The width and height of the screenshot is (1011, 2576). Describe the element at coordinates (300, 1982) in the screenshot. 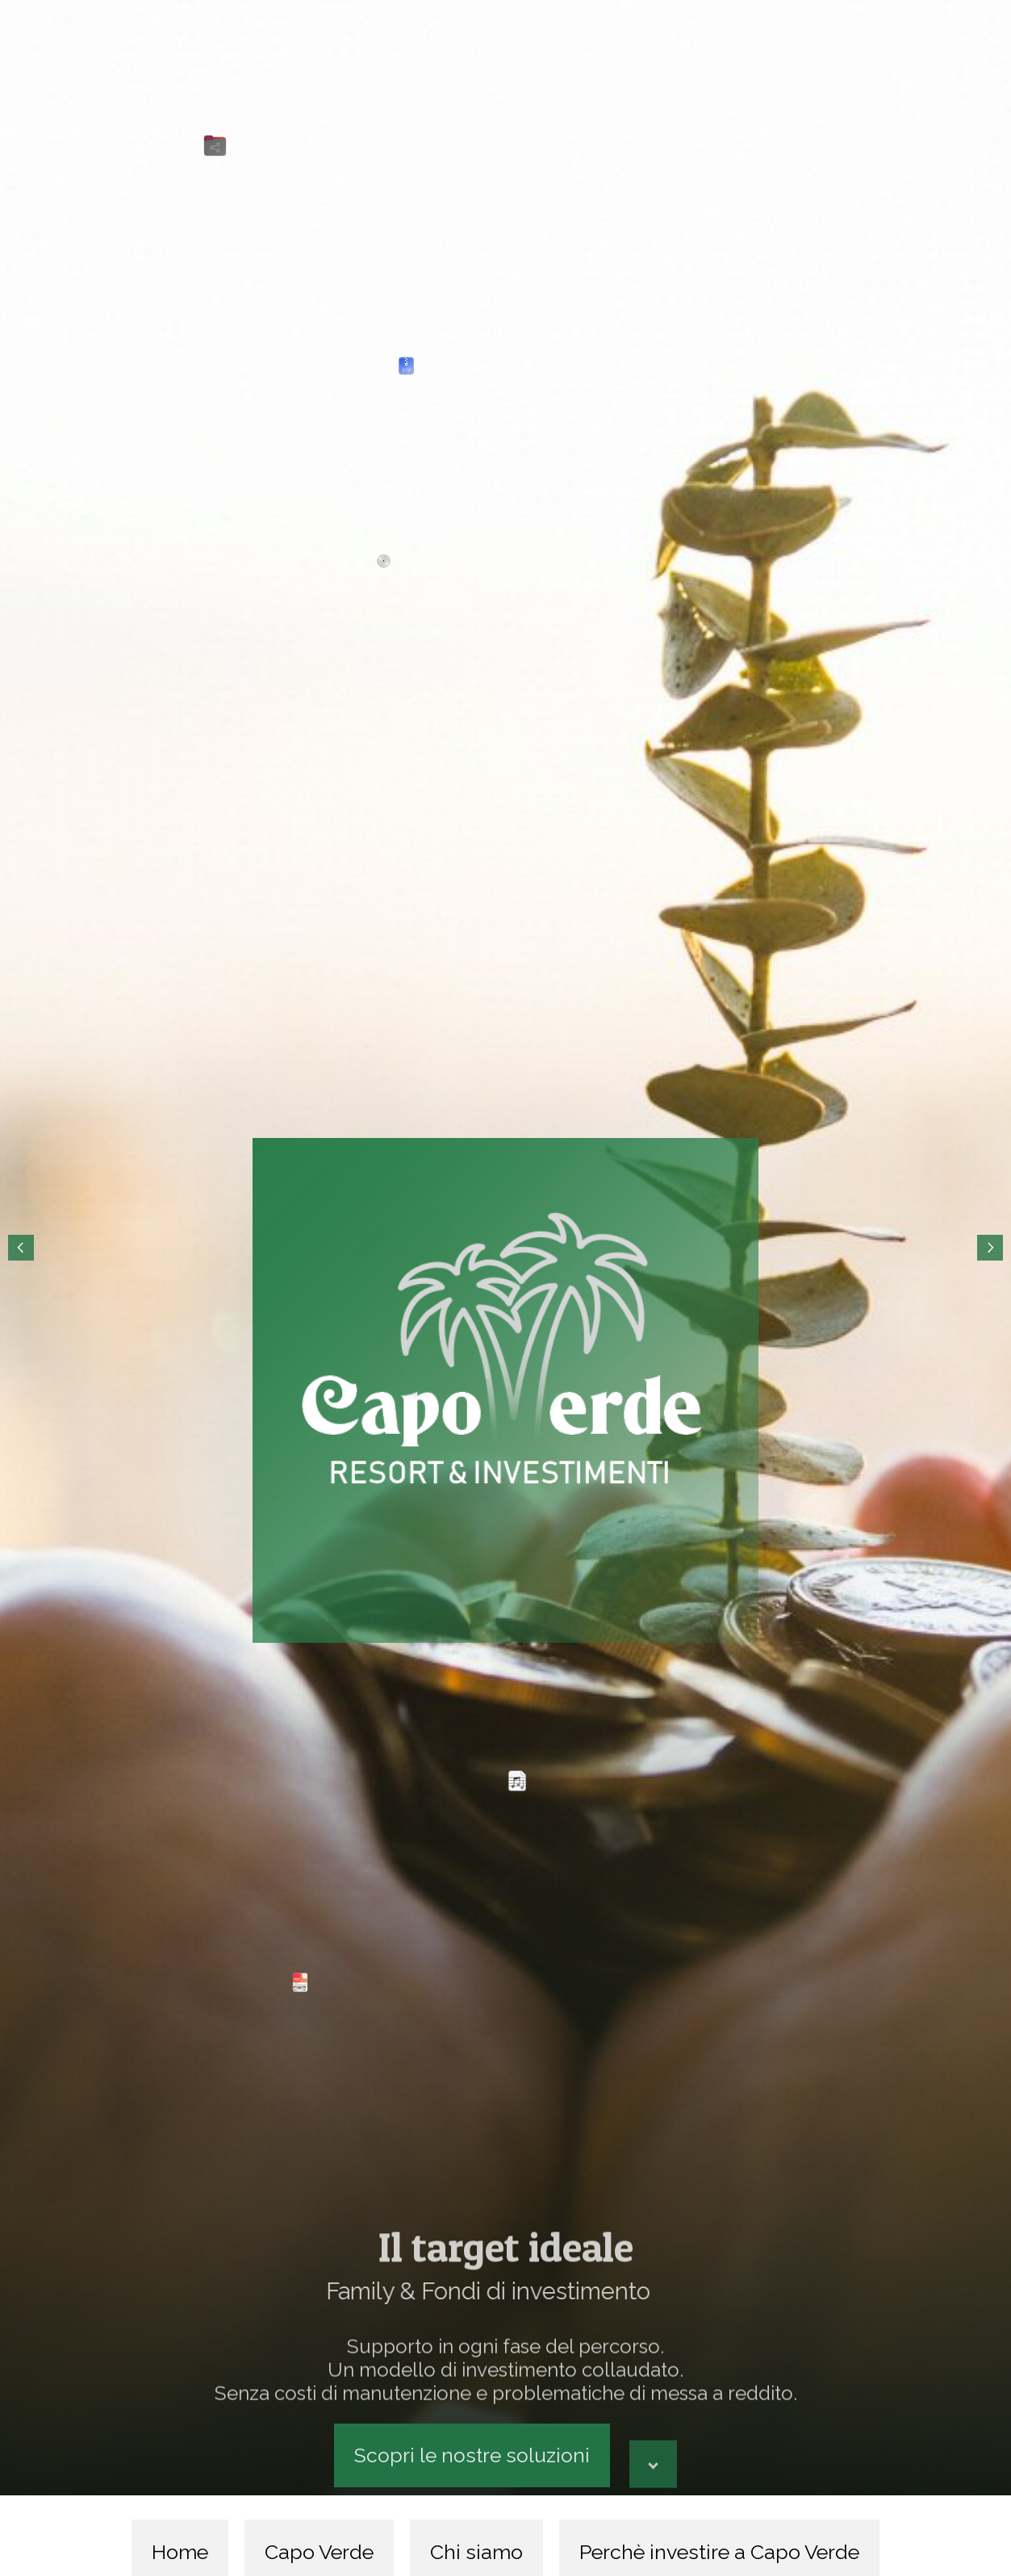

I see `open papers app for reading and organizing documents` at that location.